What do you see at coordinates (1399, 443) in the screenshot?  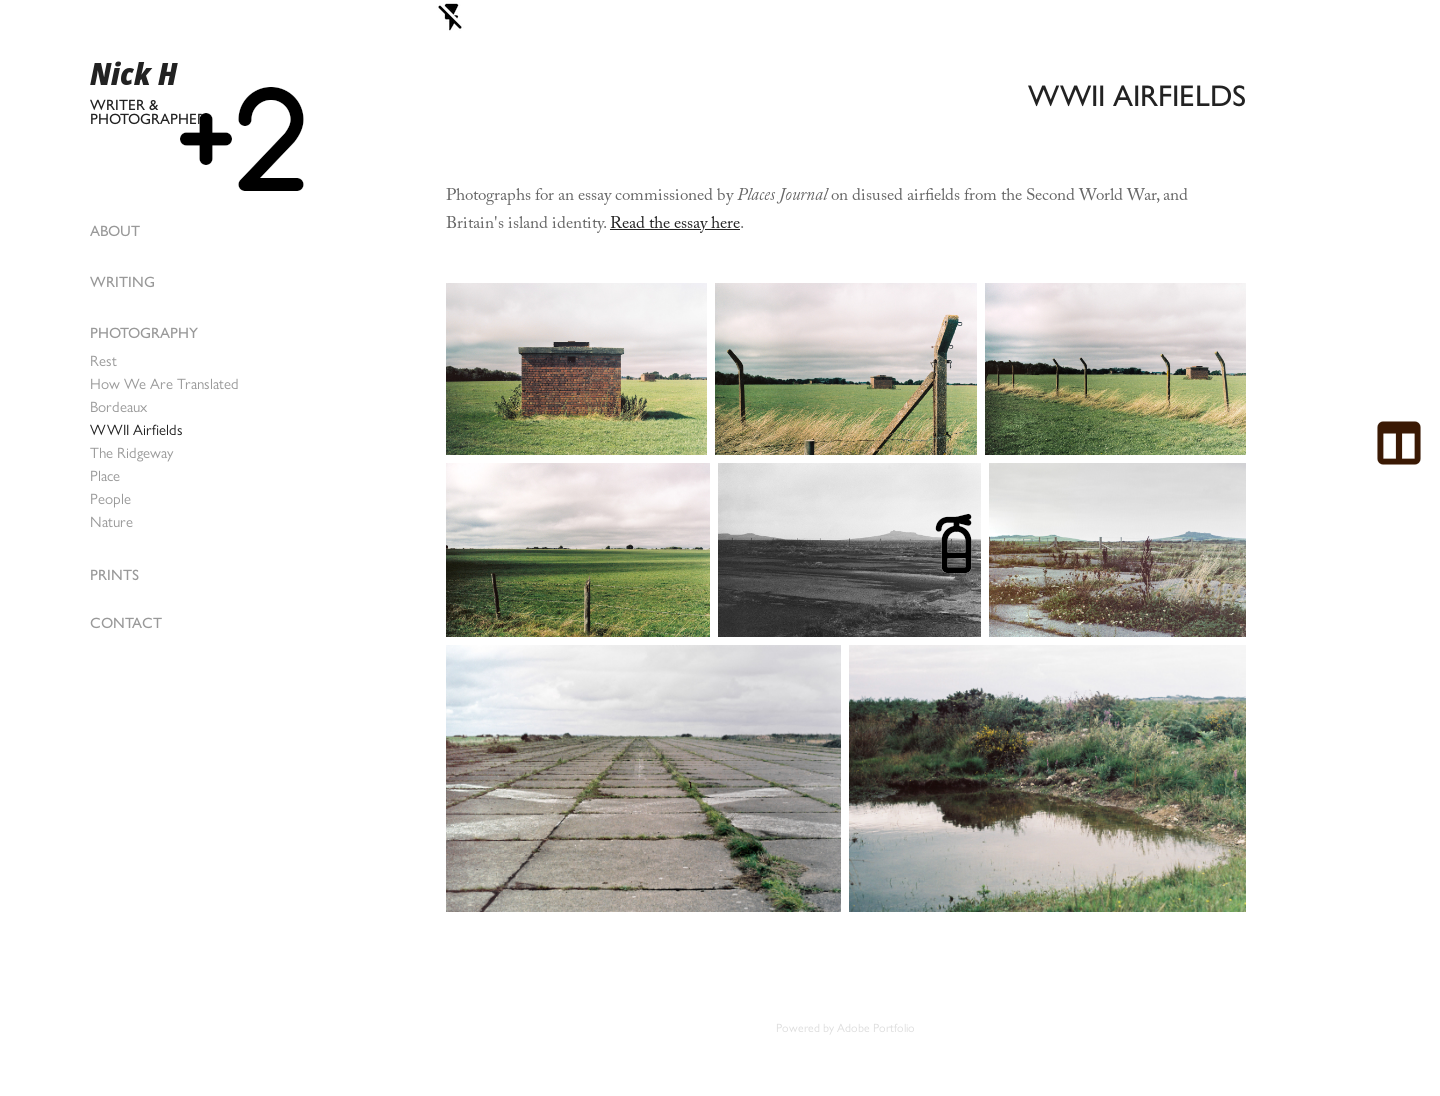 I see `switch to column view layout` at bounding box center [1399, 443].